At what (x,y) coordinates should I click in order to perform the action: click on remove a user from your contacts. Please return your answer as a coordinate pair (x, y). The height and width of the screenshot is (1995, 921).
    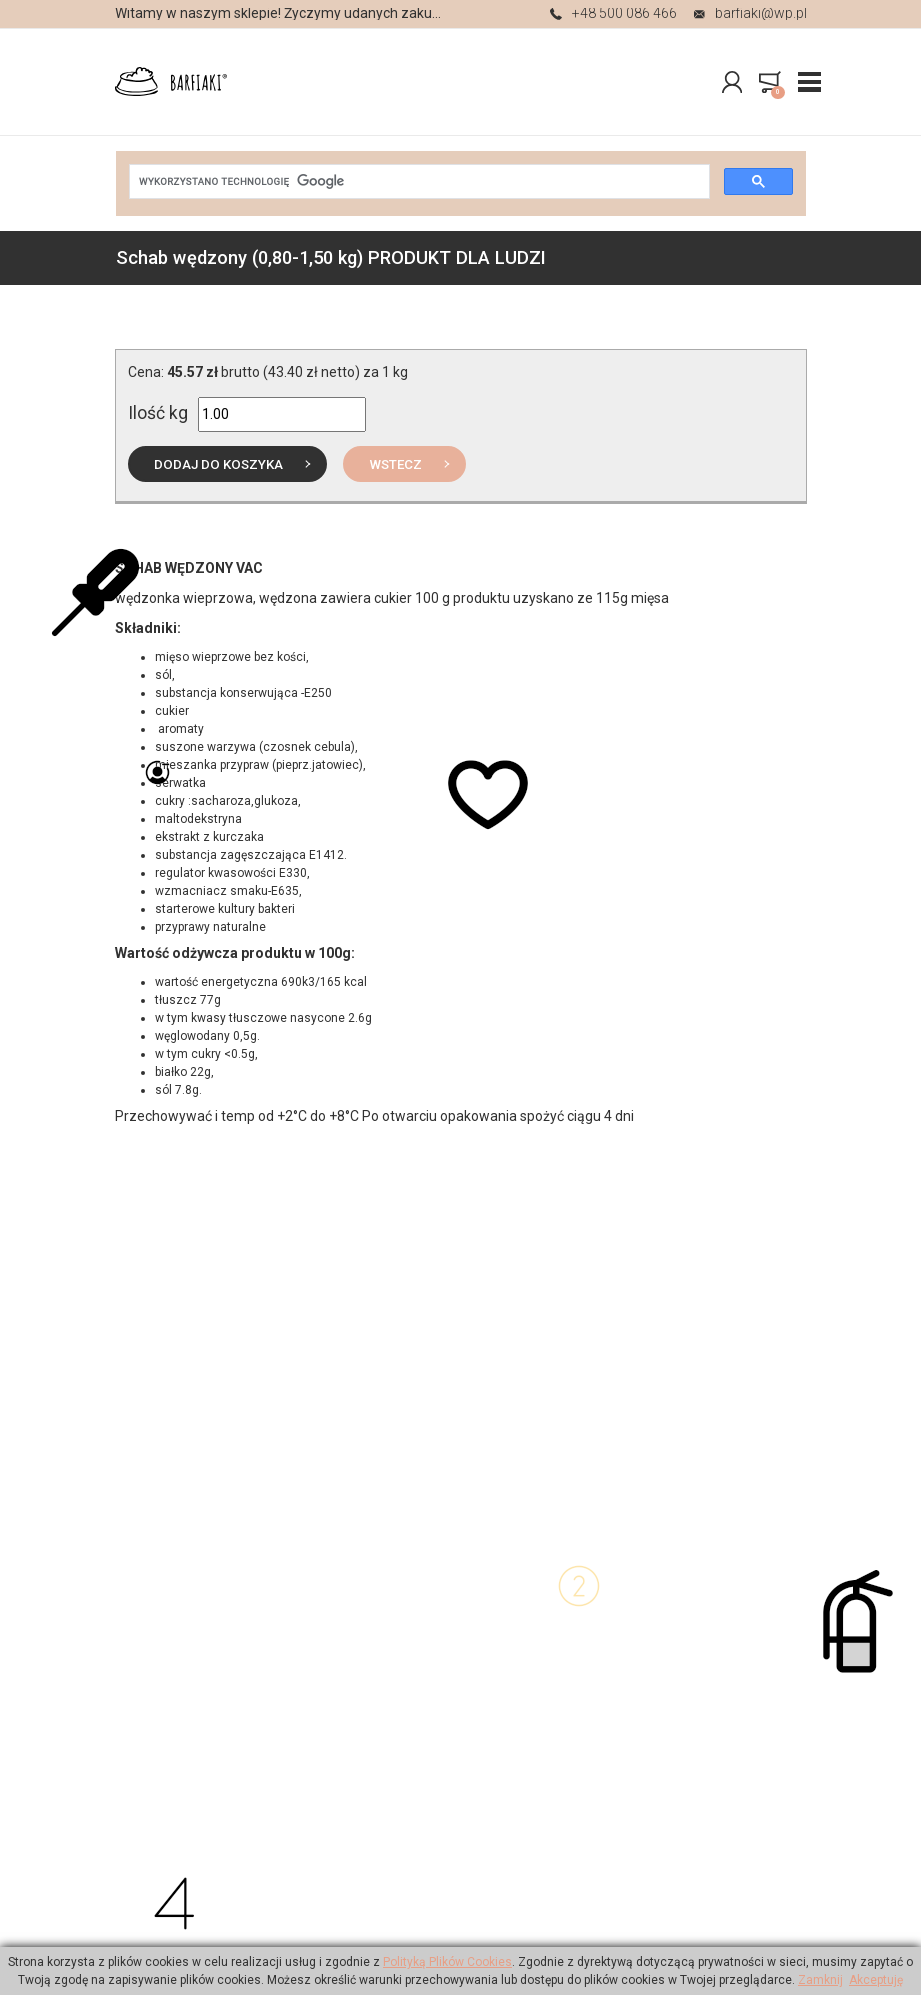
    Looking at the image, I should click on (157, 772).